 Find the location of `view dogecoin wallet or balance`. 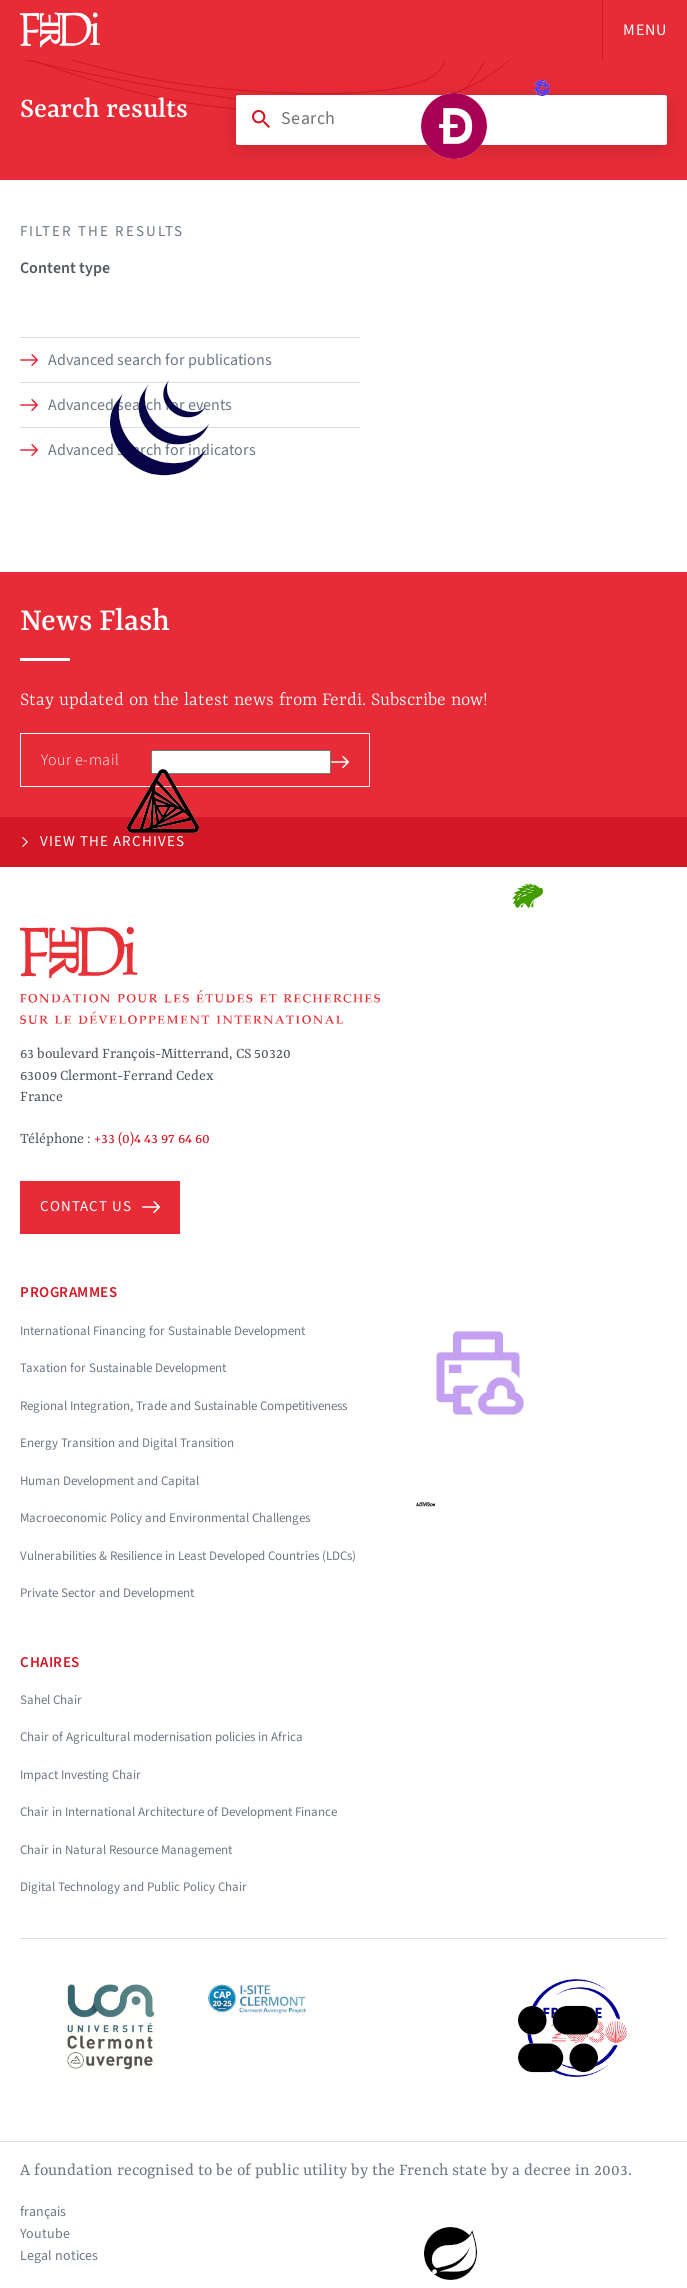

view dogecoin wallet or balance is located at coordinates (454, 126).